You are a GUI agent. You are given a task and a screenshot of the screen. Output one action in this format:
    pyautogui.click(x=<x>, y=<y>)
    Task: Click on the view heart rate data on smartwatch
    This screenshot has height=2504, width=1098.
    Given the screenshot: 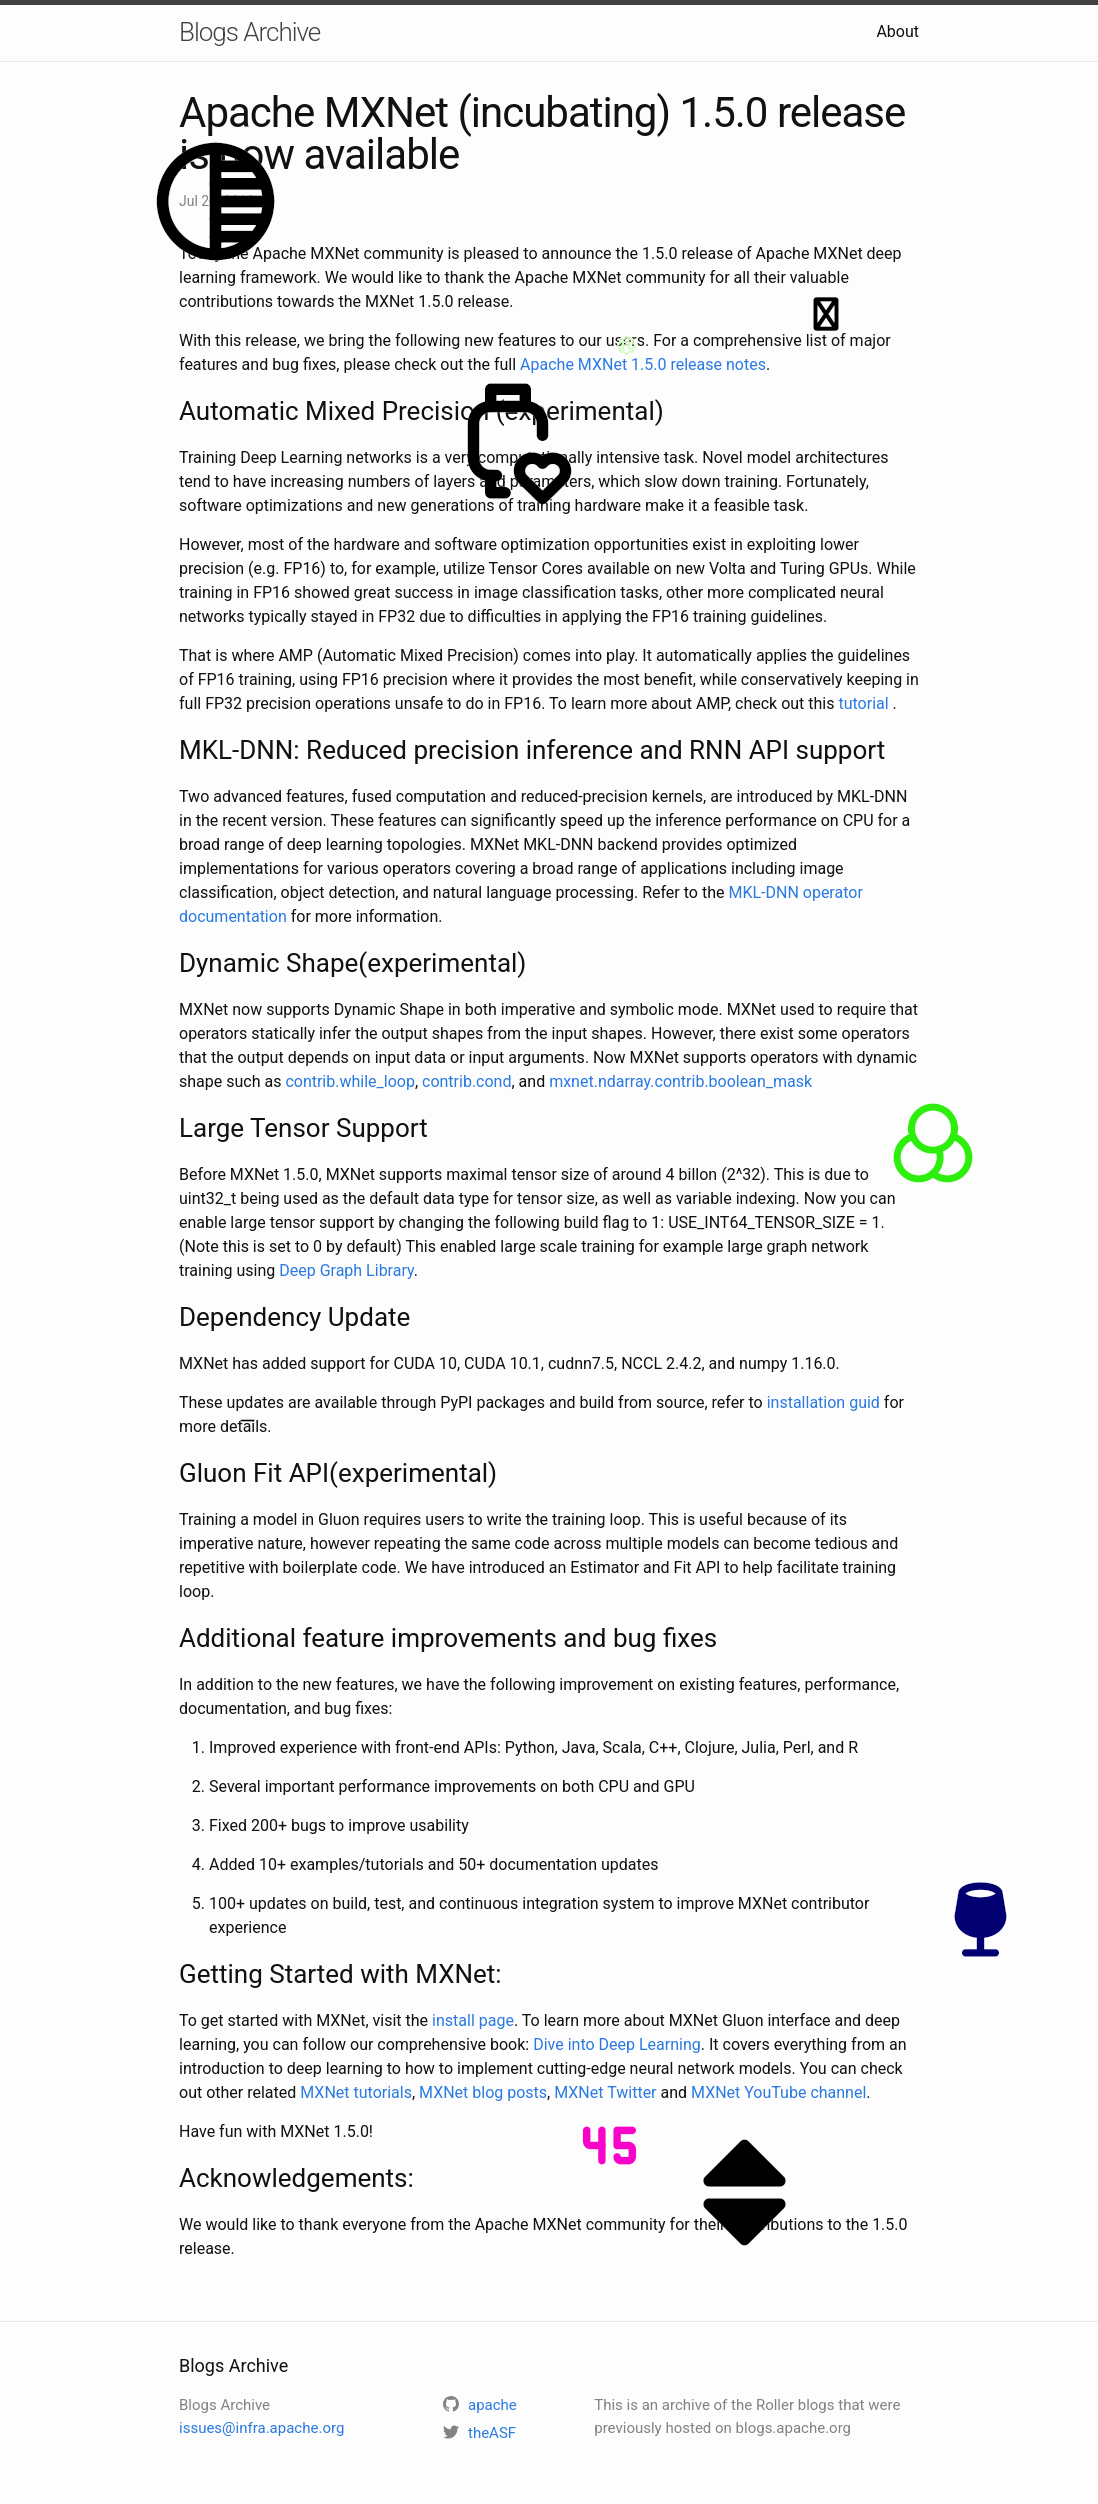 What is the action you would take?
    pyautogui.click(x=508, y=441)
    